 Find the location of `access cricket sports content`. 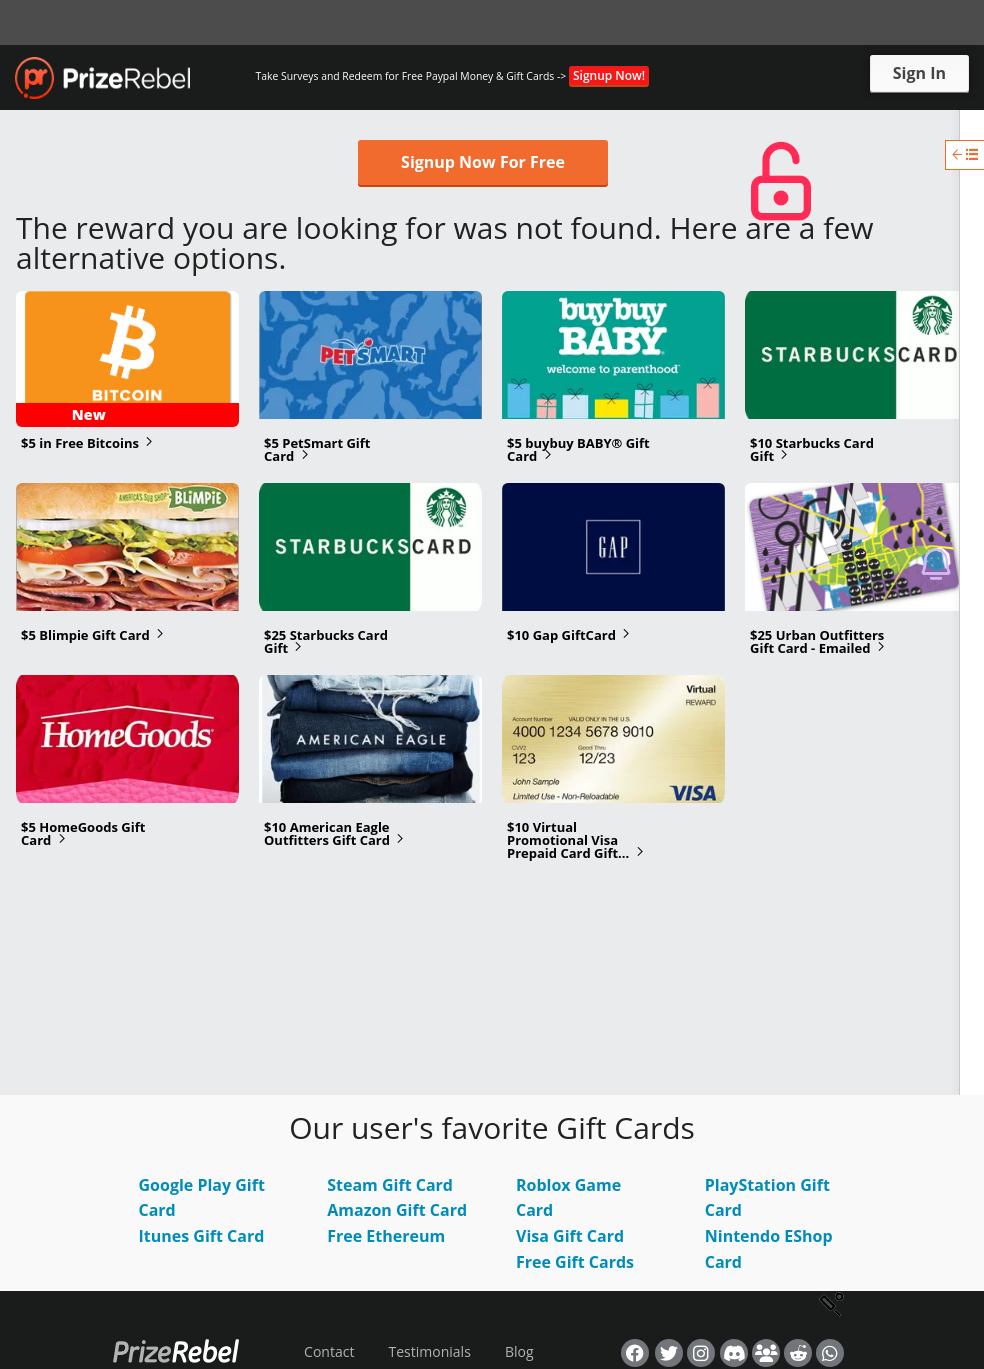

access cricket sports content is located at coordinates (831, 1304).